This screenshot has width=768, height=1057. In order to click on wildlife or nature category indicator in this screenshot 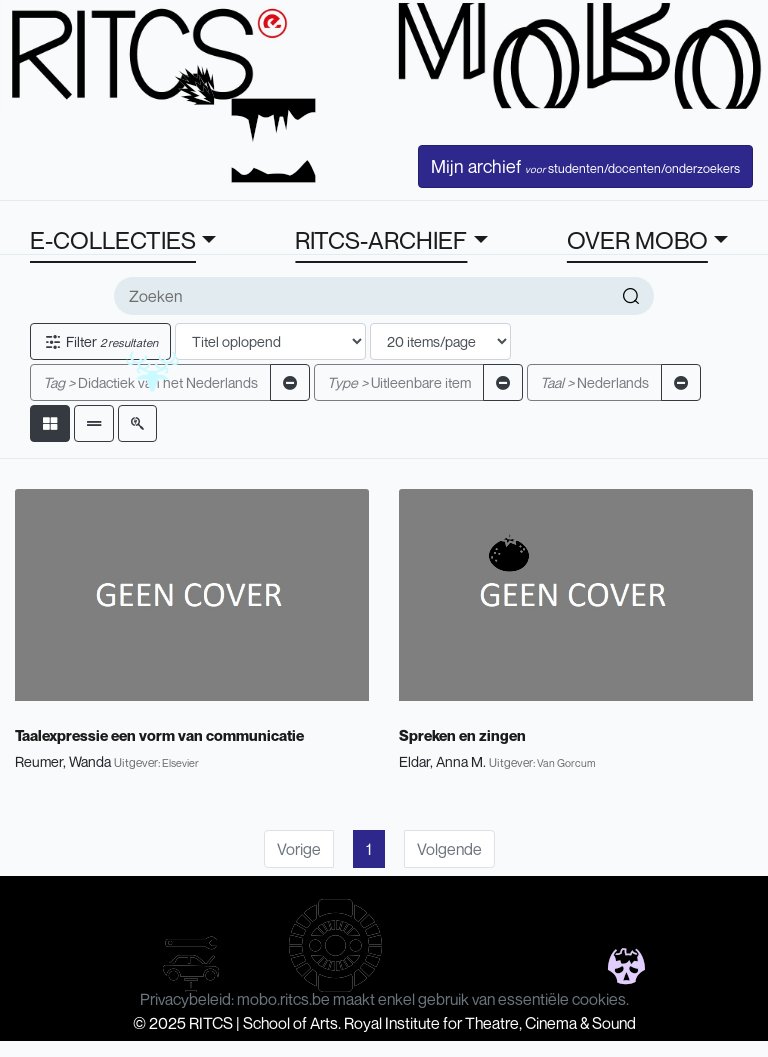, I will do `click(152, 371)`.